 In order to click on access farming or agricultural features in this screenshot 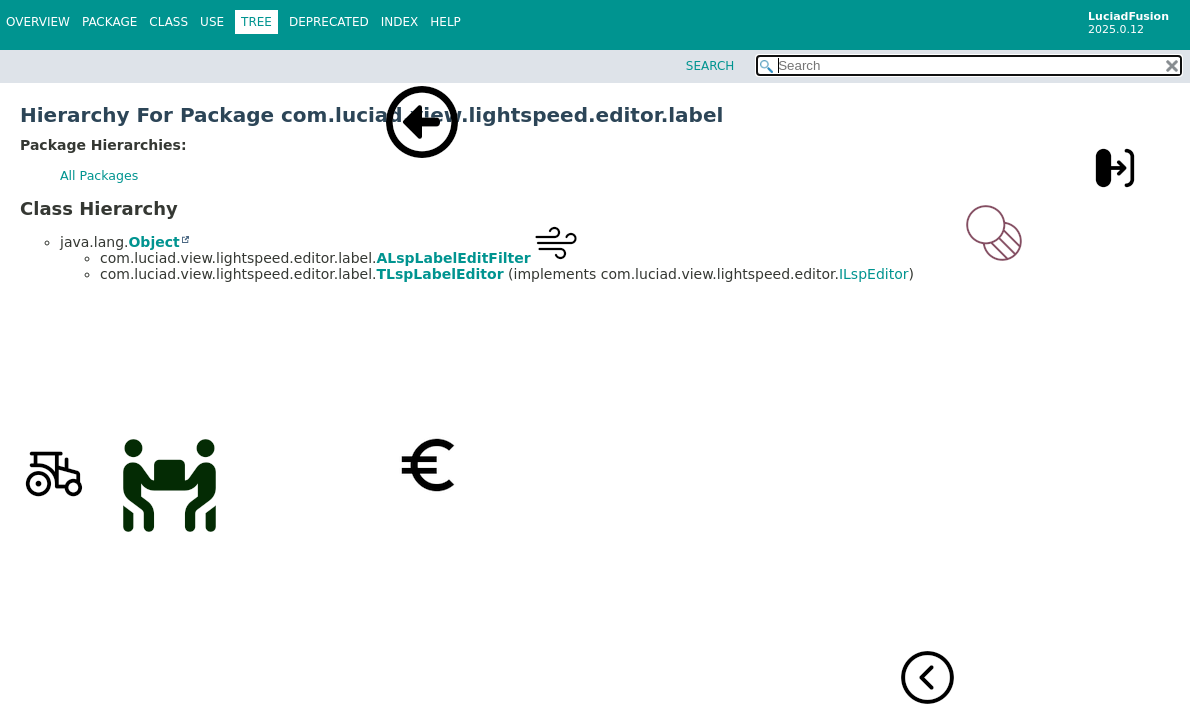, I will do `click(53, 473)`.